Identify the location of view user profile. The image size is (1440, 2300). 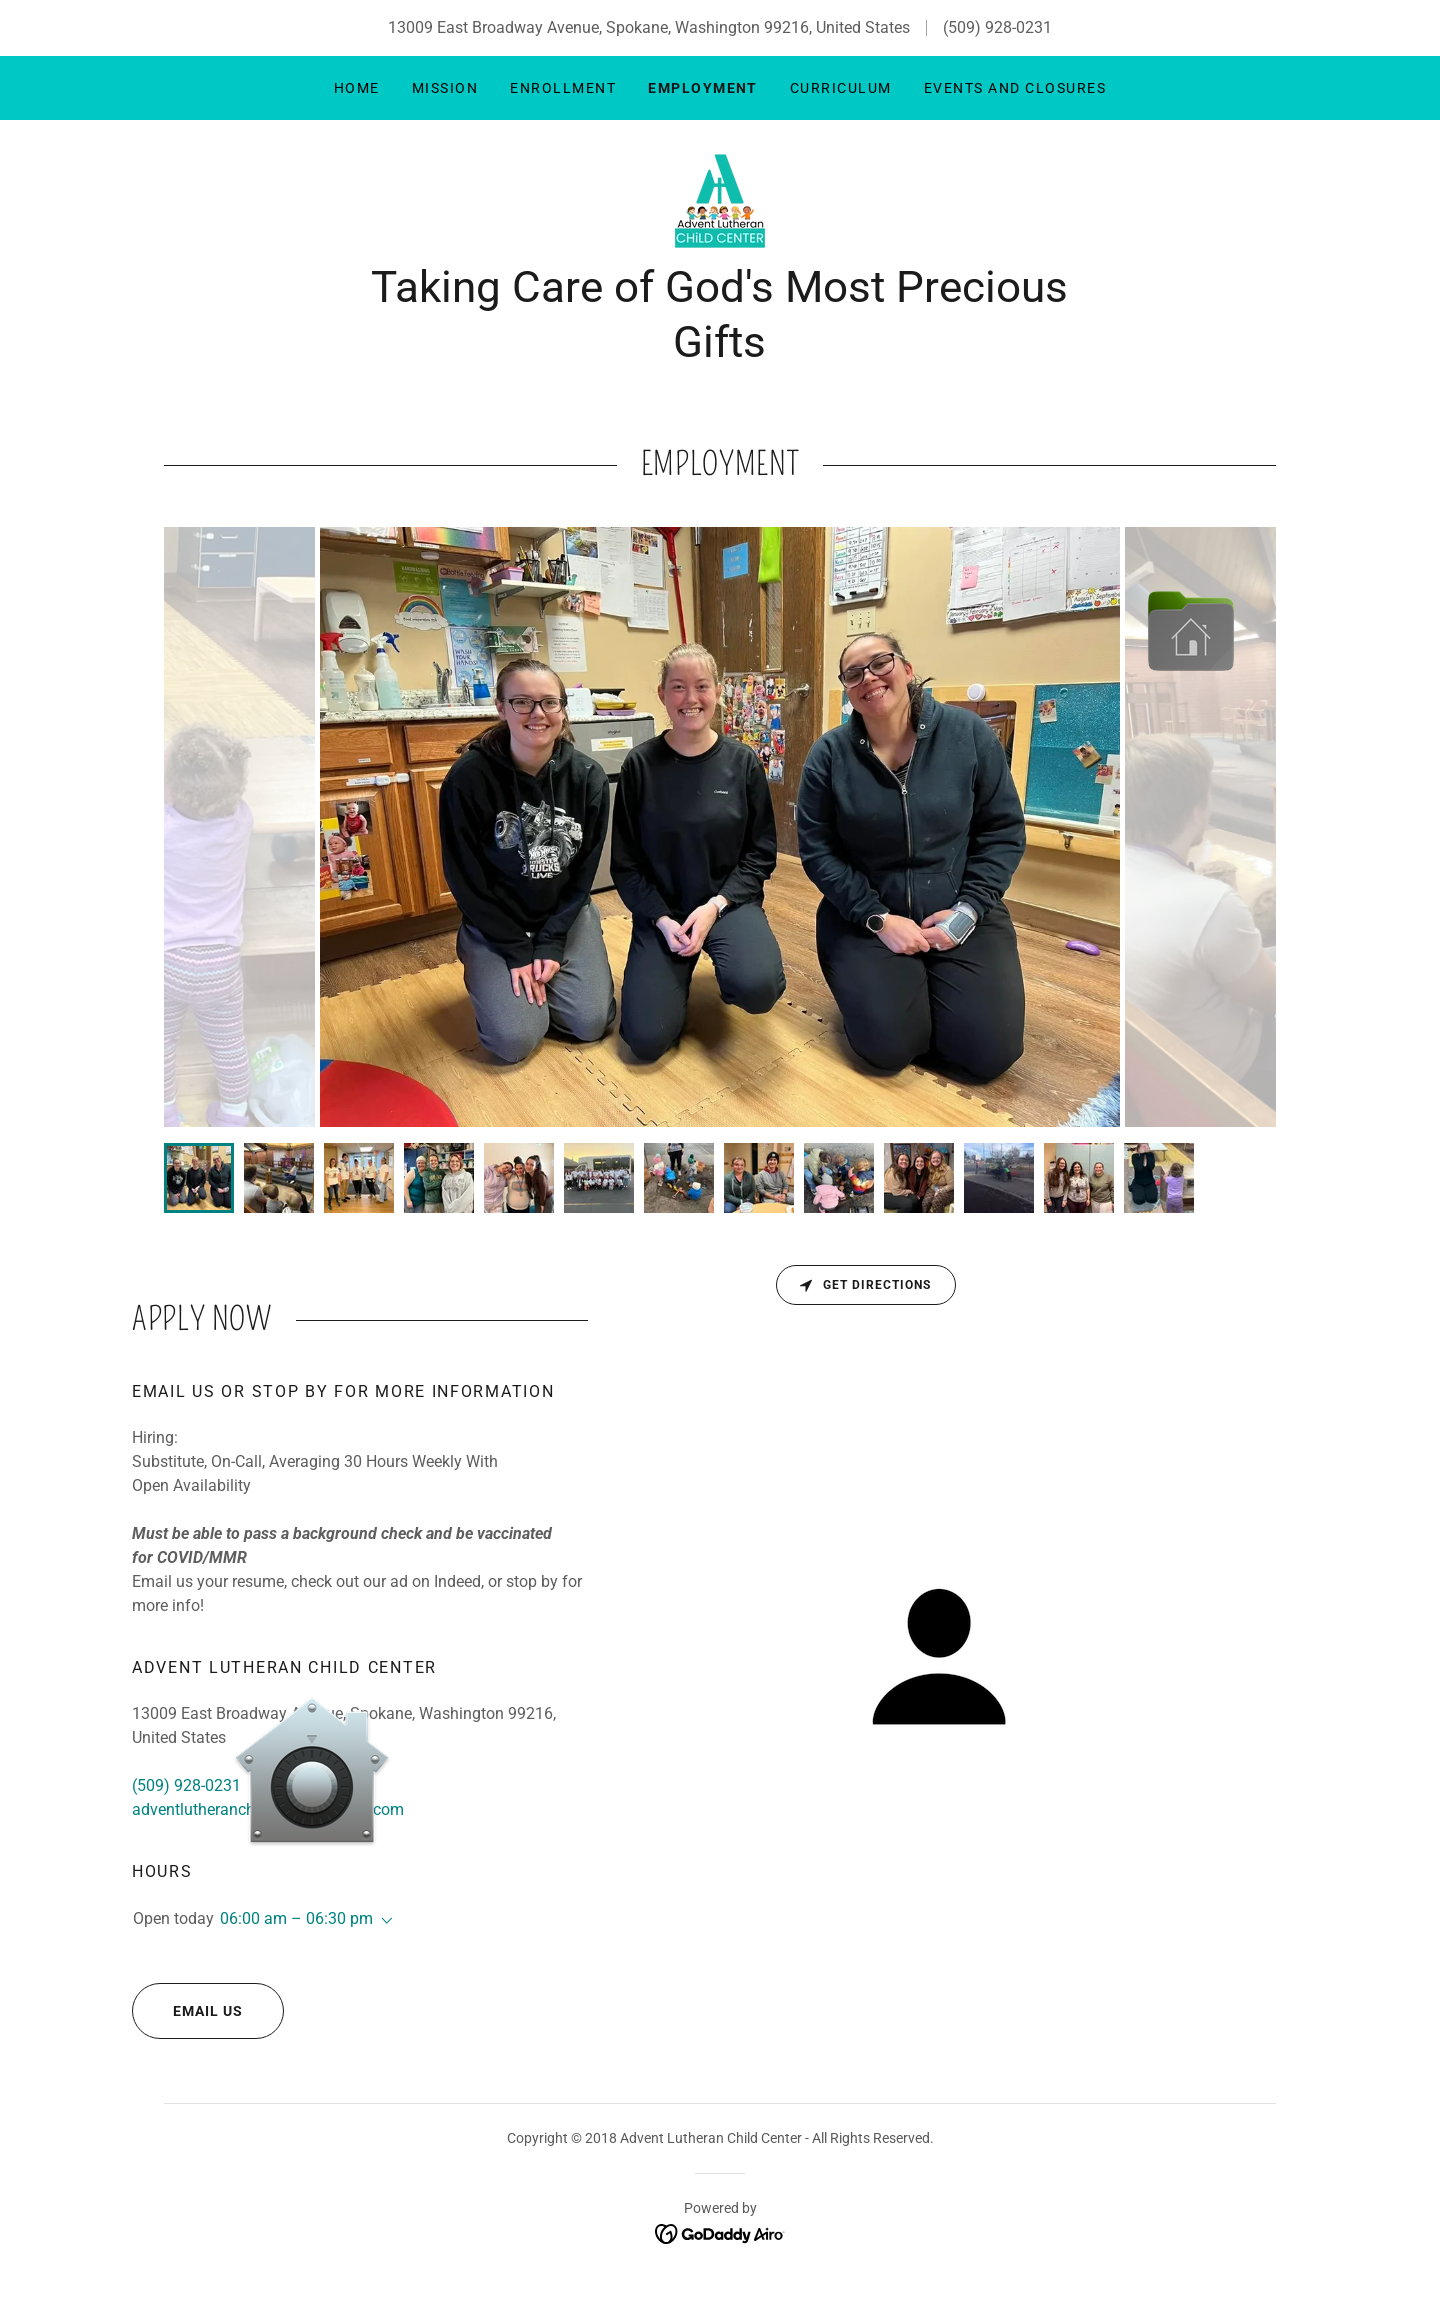
(939, 1656).